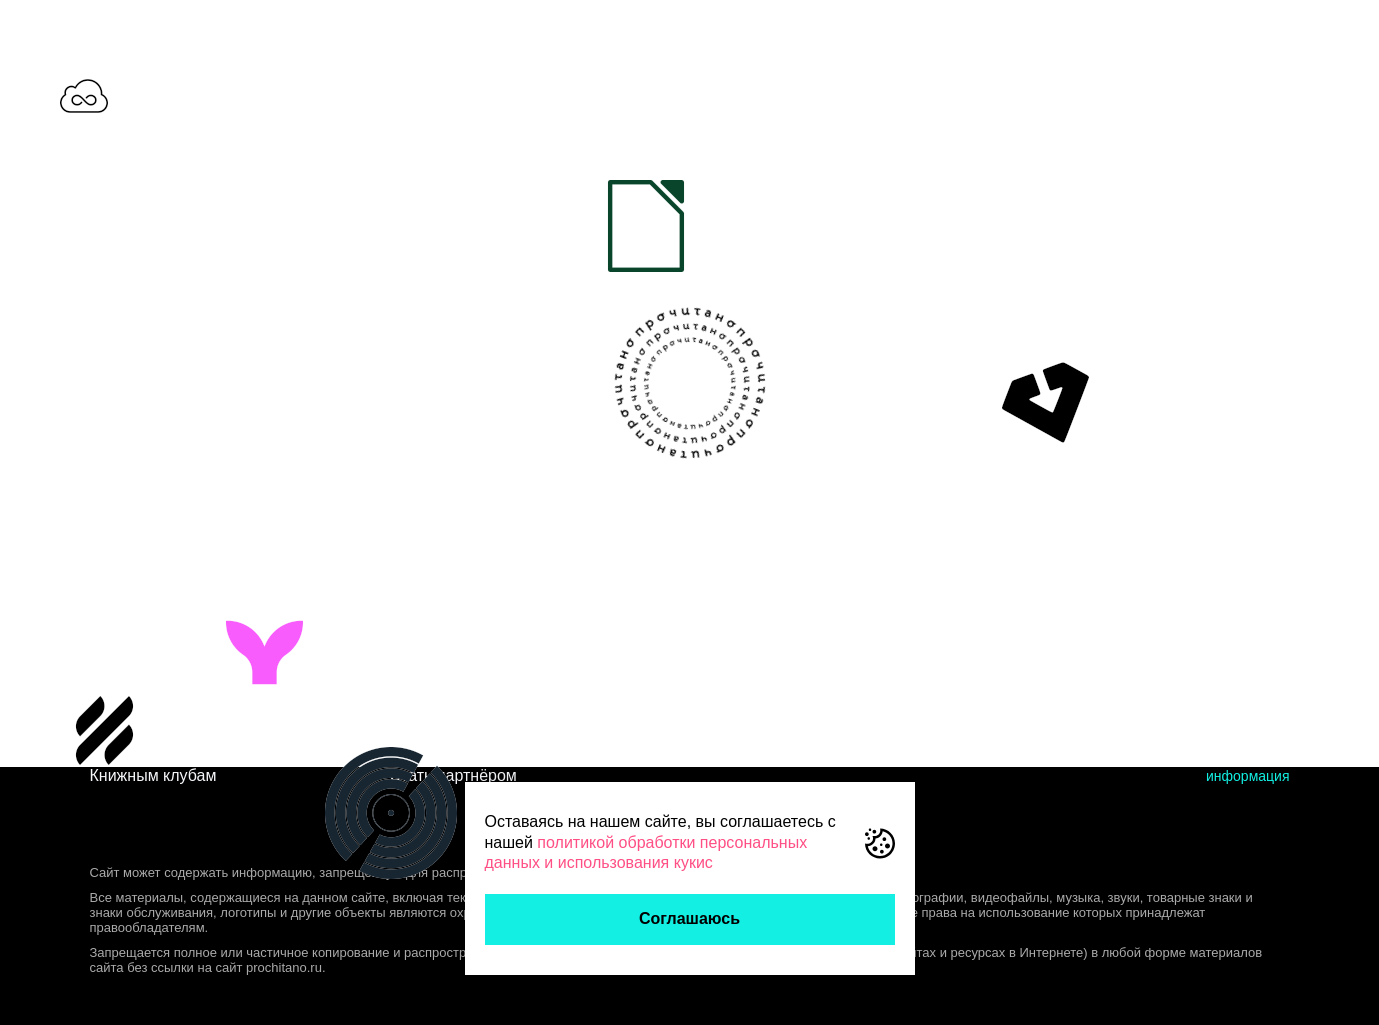  Describe the element at coordinates (264, 652) in the screenshot. I see `open Mermaid diagramming tool` at that location.